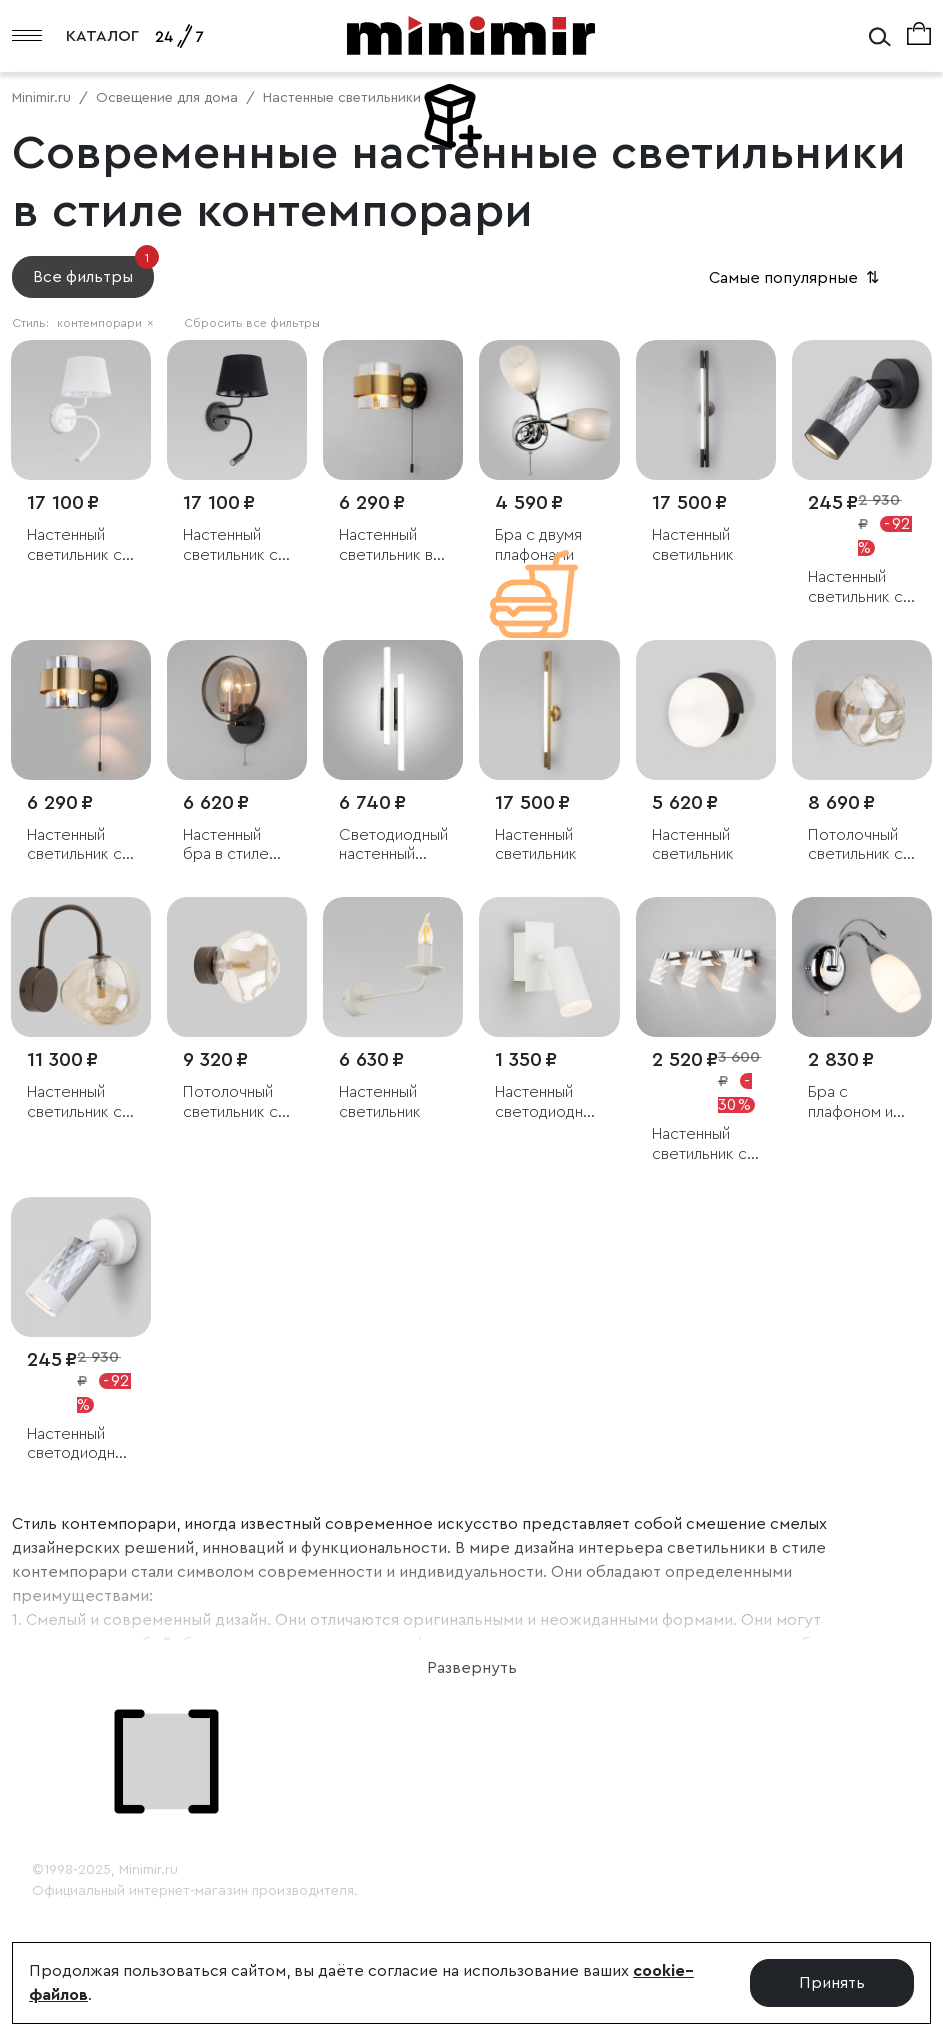 The image size is (943, 2040). Describe the element at coordinates (534, 594) in the screenshot. I see `browse nearby fast food restaurants` at that location.